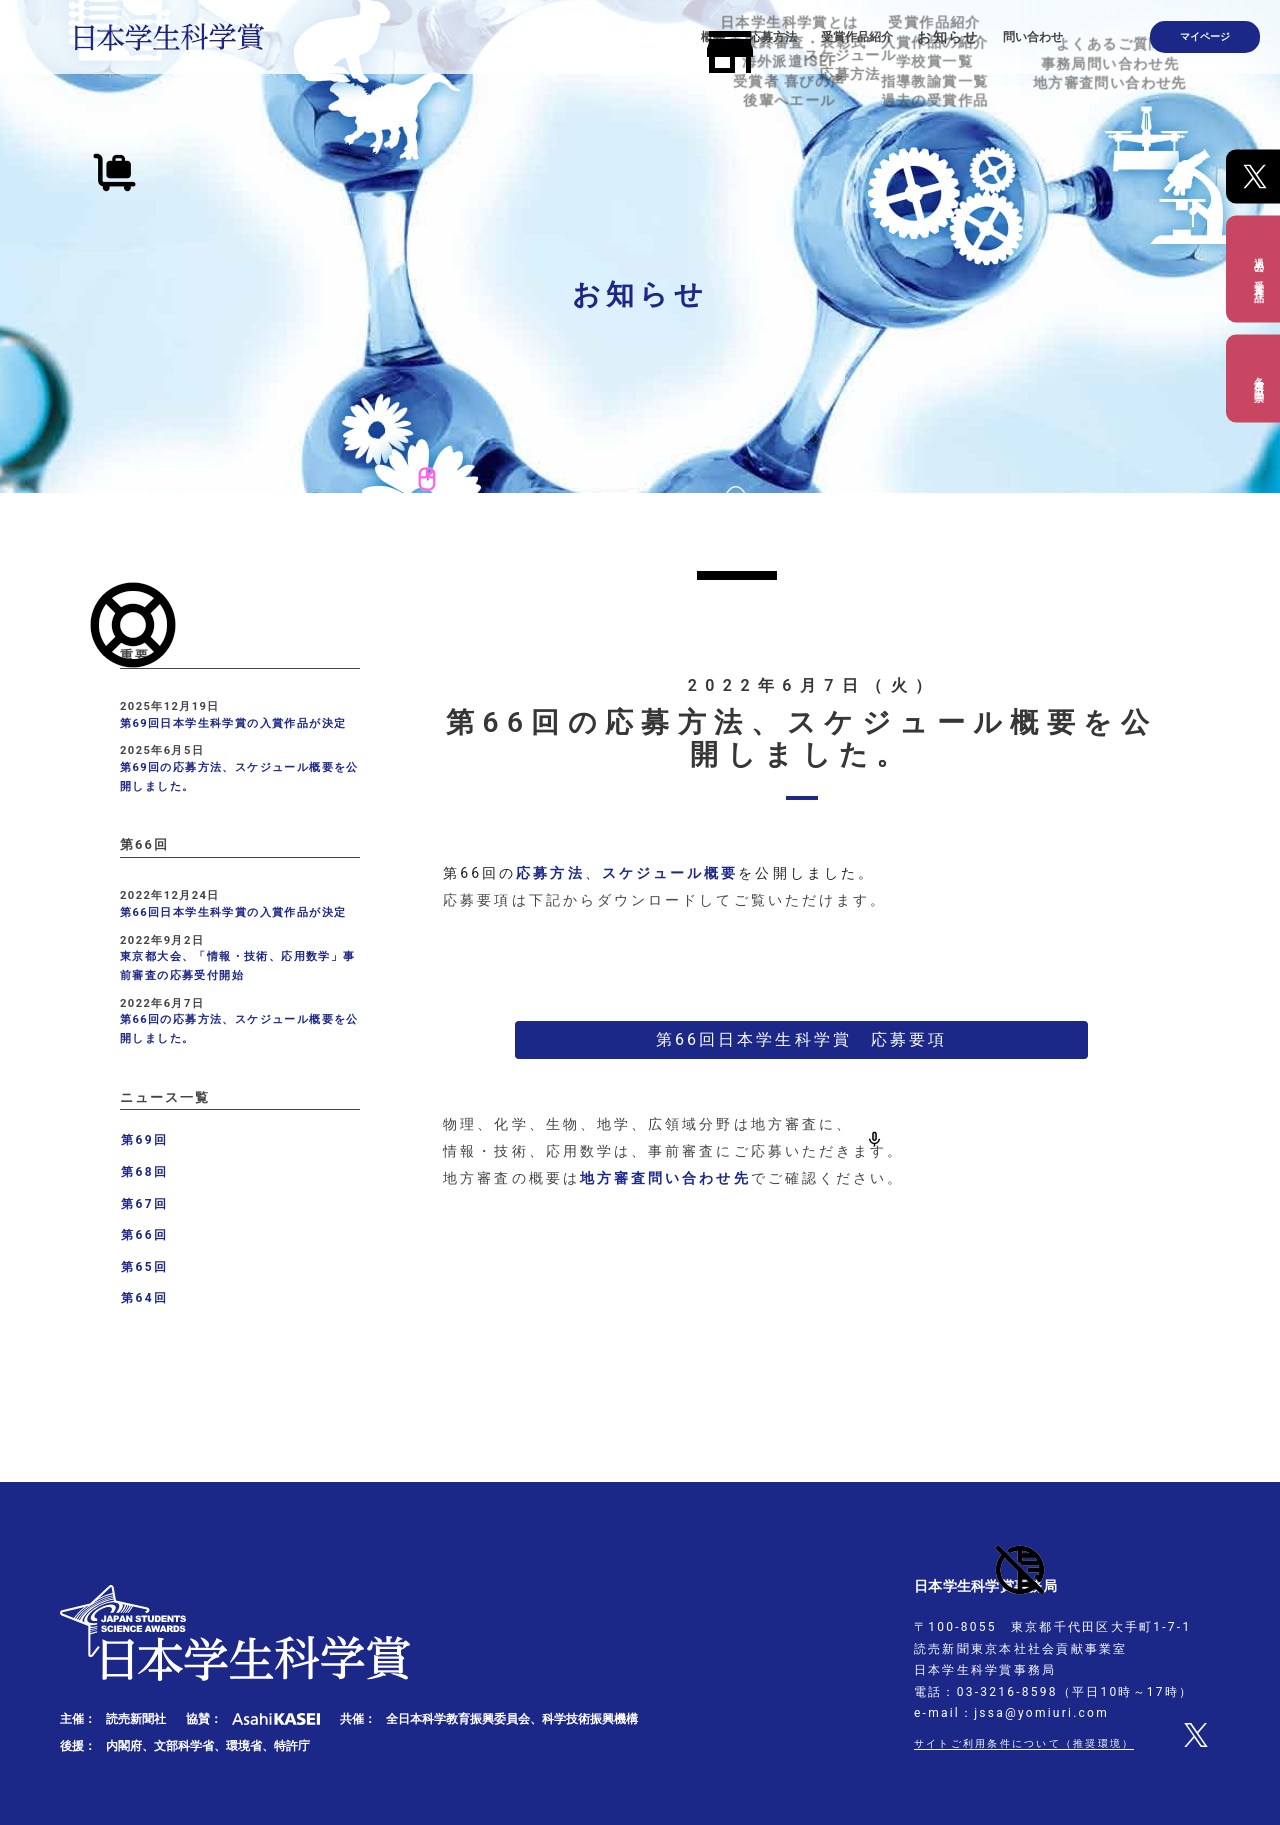  I want to click on find nearby stores or shopping locations, so click(730, 52).